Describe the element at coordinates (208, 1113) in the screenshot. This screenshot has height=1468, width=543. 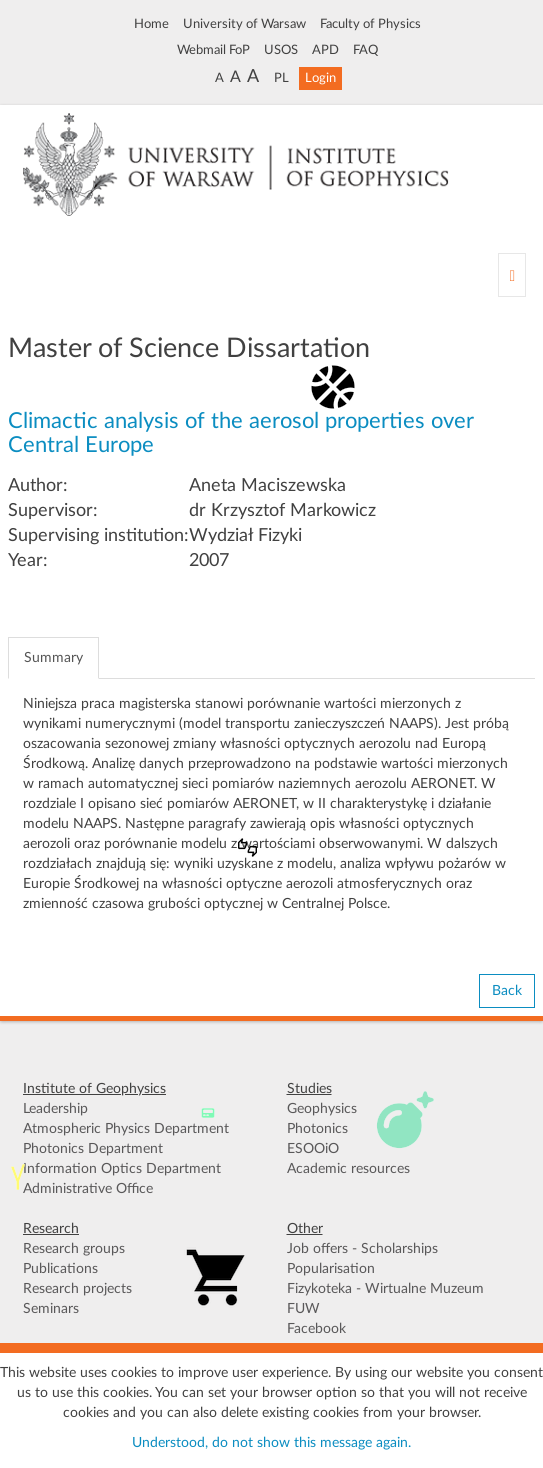
I see `indicates pager or beeper device` at that location.